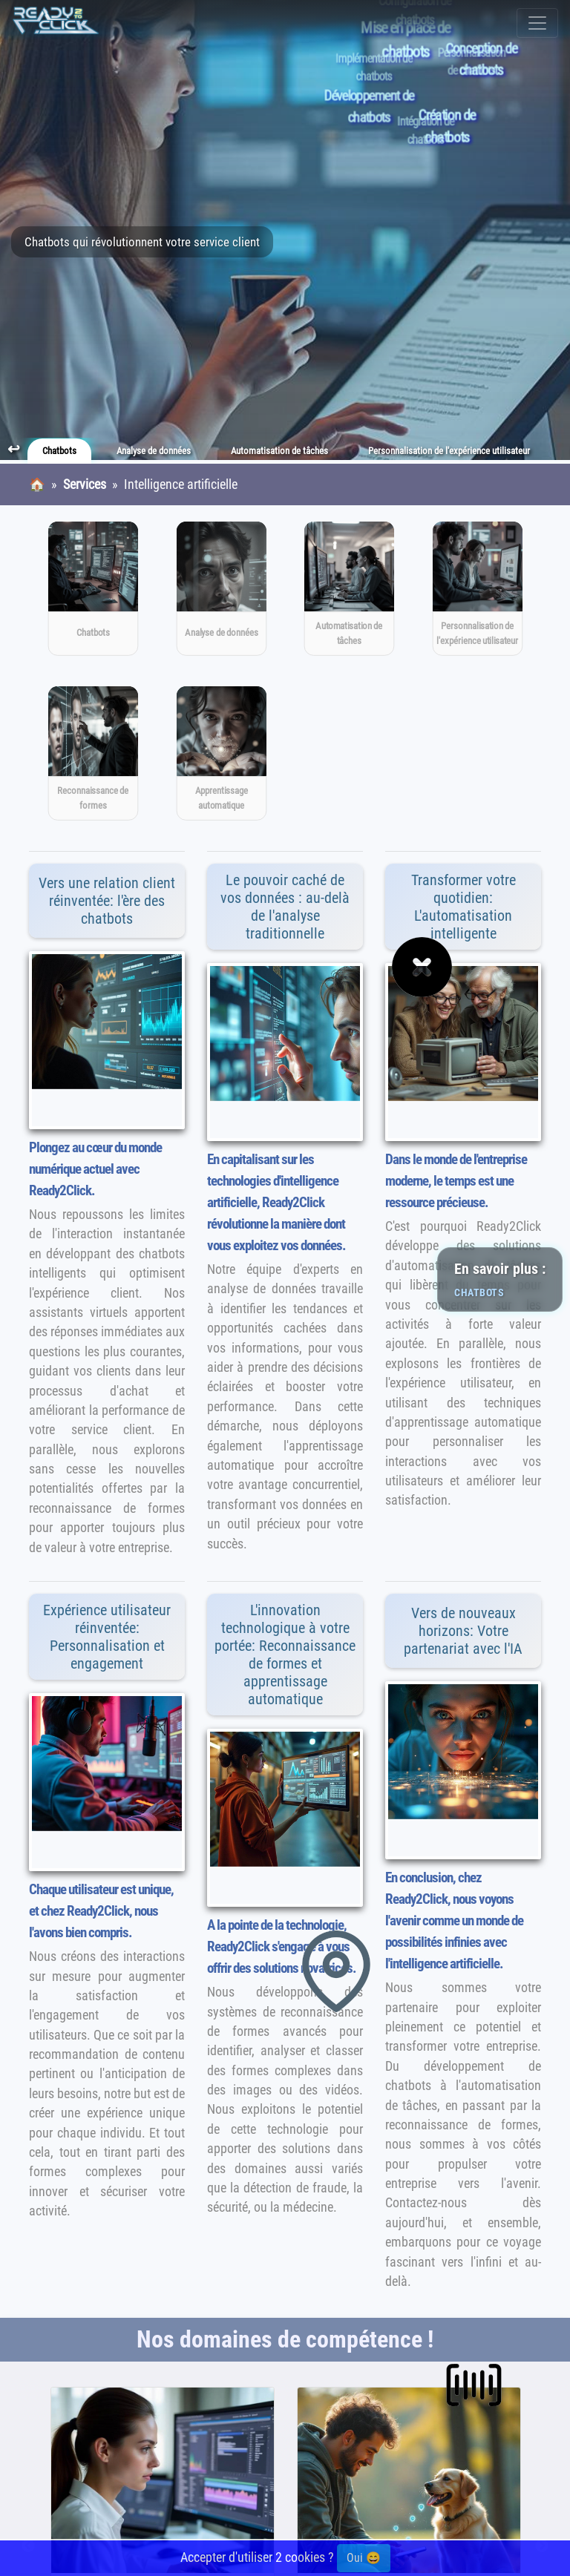 The width and height of the screenshot is (570, 2576). Describe the element at coordinates (474, 2385) in the screenshot. I see `scan a barcode` at that location.